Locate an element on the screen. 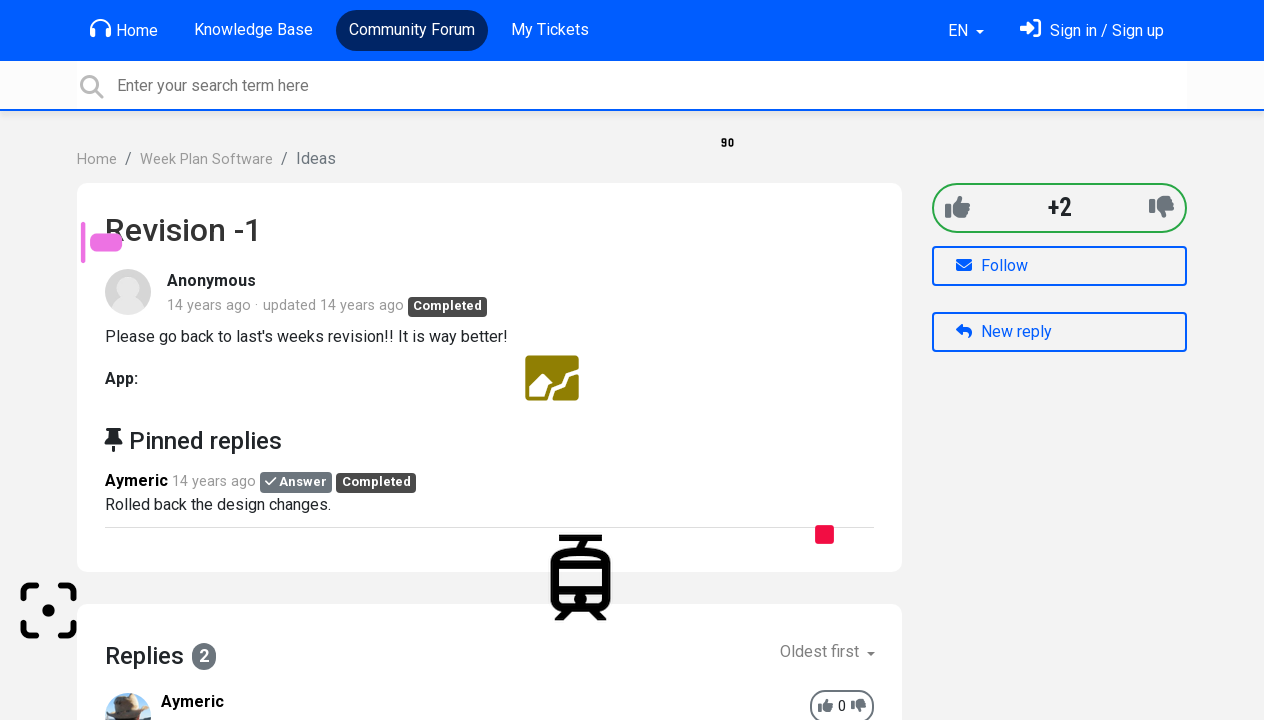 The height and width of the screenshot is (720, 1264). align selected elements to the left is located at coordinates (101, 242).